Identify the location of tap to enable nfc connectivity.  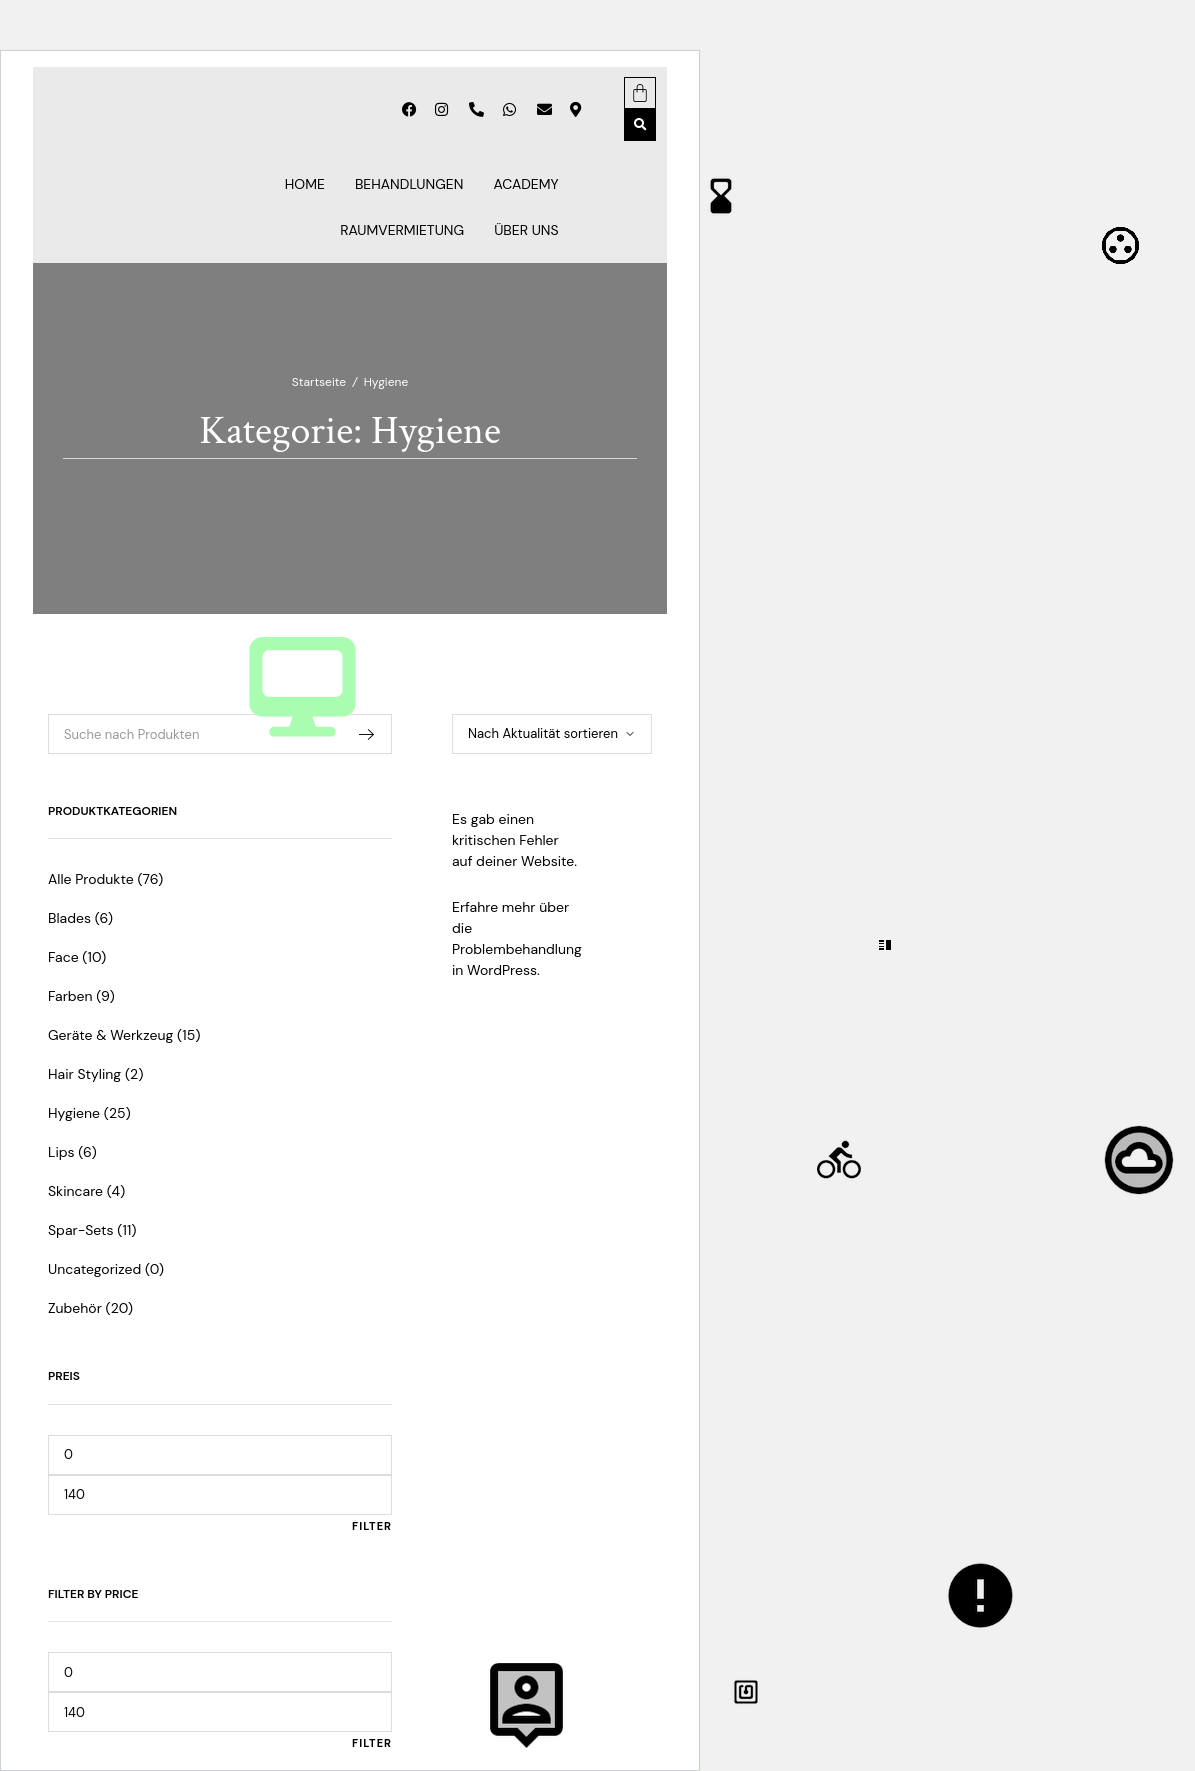
(746, 1692).